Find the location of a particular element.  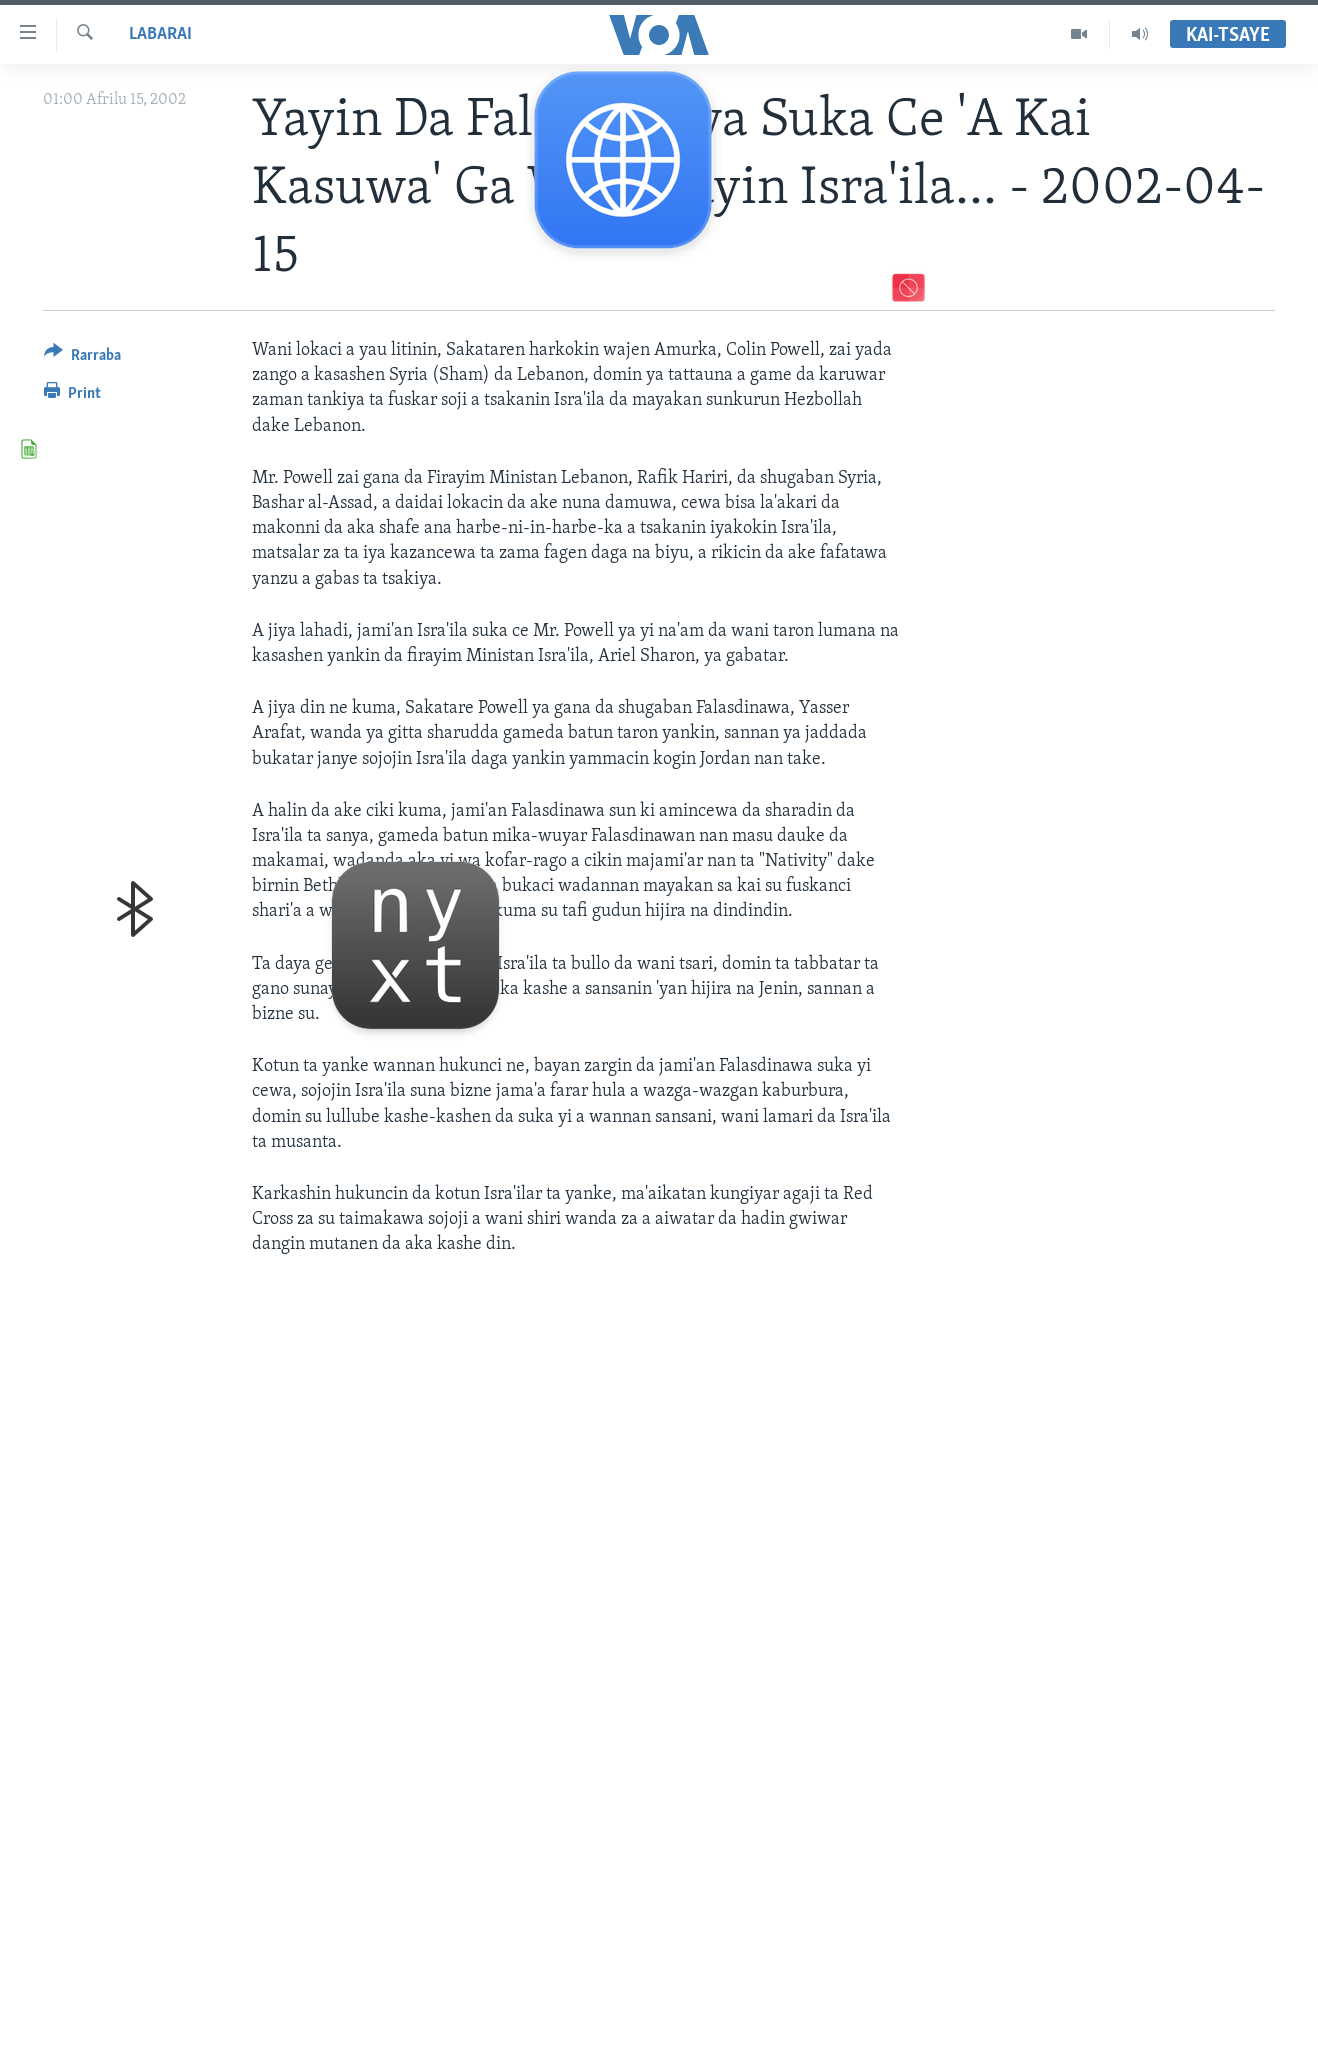

open nyxt web browser is located at coordinates (415, 945).